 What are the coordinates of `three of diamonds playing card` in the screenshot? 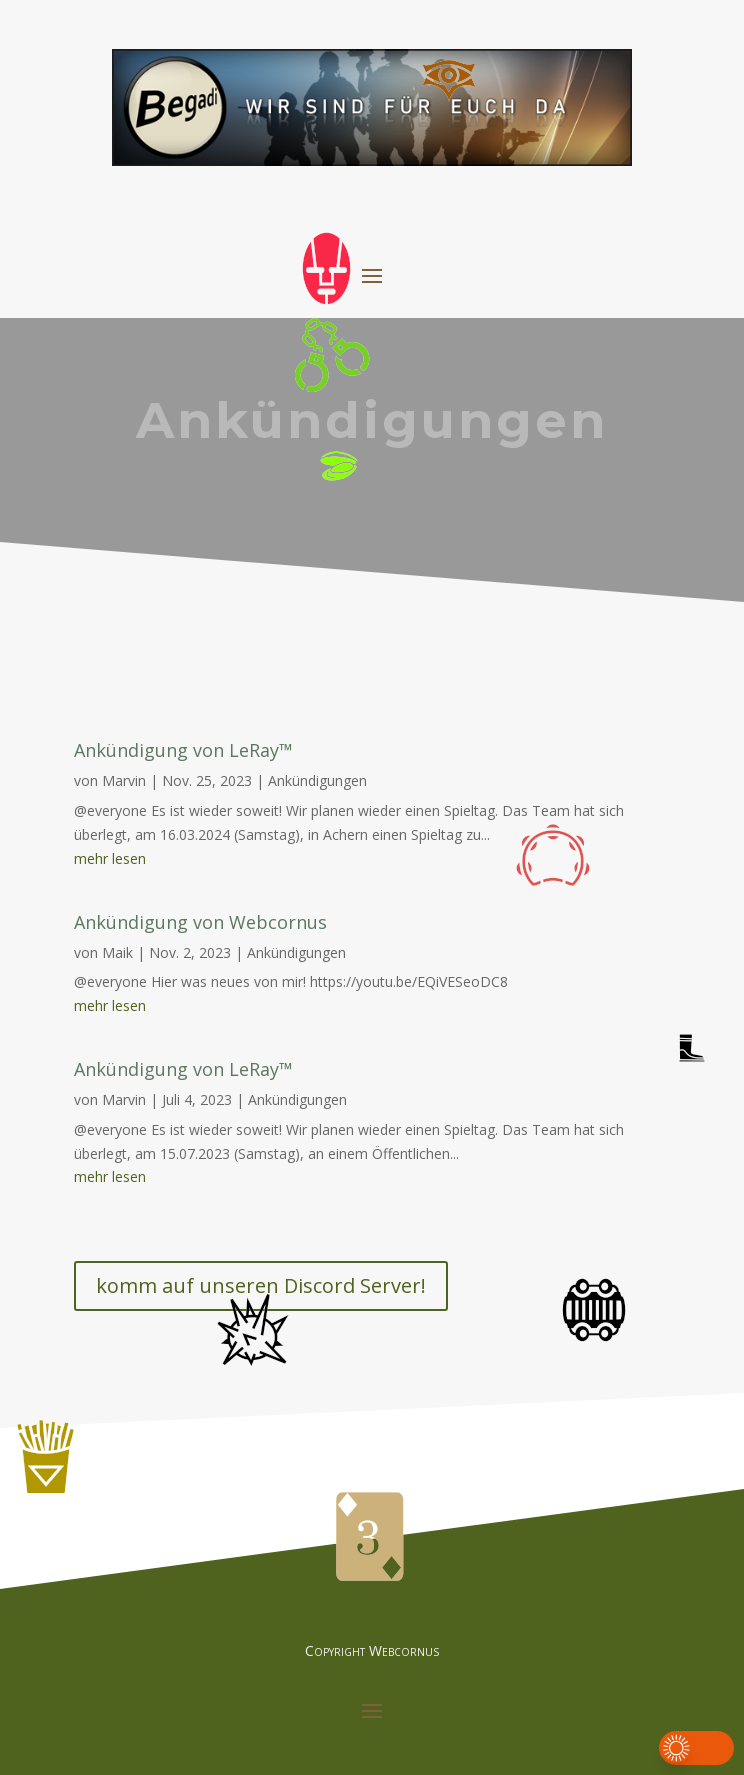 It's located at (369, 1536).